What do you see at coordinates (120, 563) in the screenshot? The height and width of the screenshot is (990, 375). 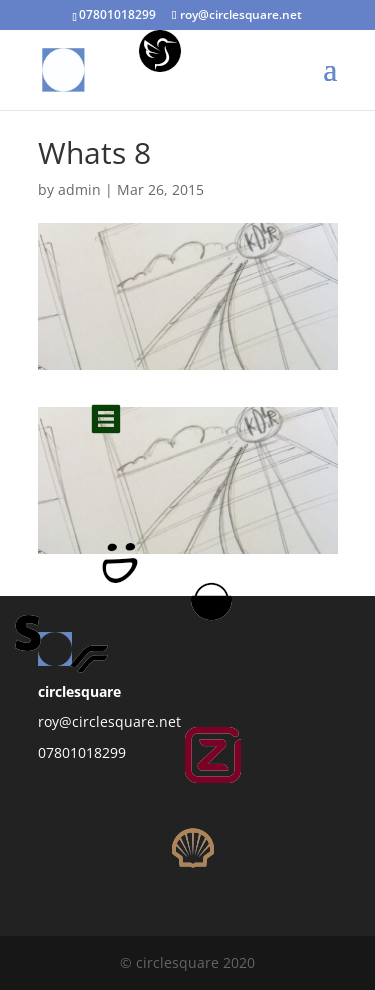 I see `open SmugMug photo sharing app` at bounding box center [120, 563].